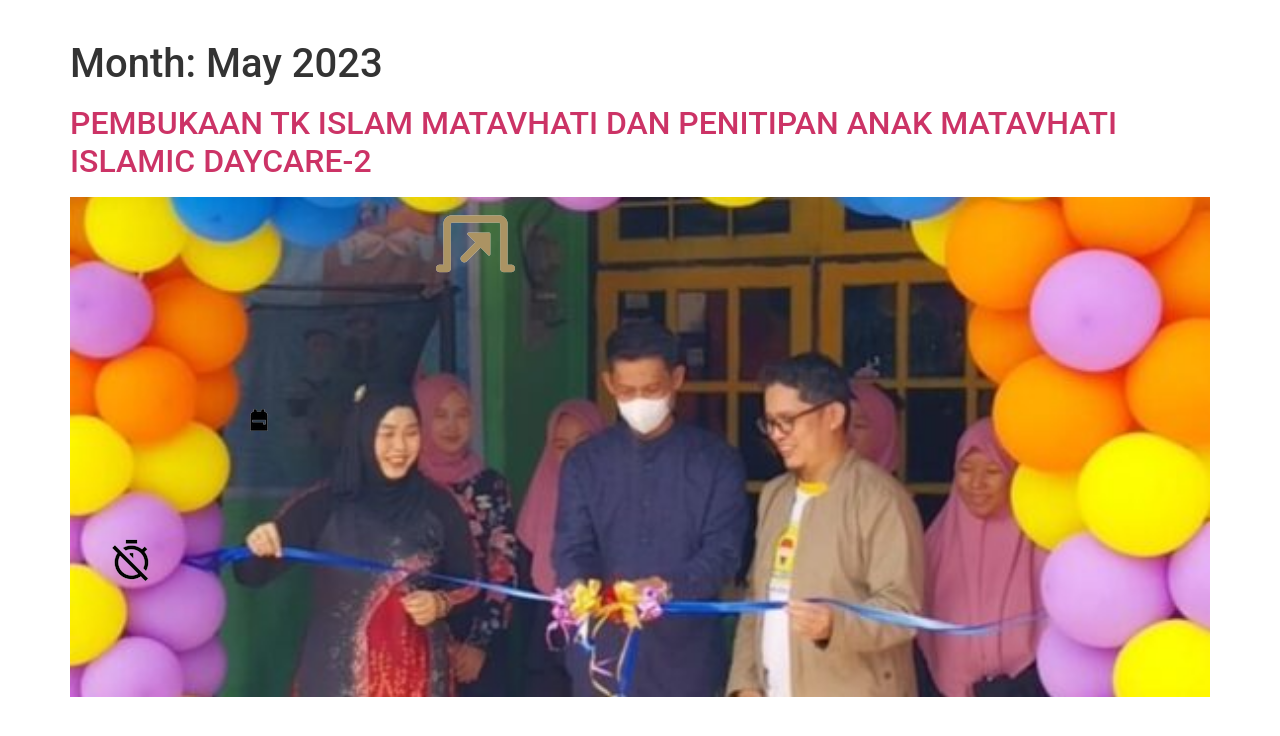 This screenshot has width=1280, height=736. I want to click on disable or cancel timer, so click(131, 560).